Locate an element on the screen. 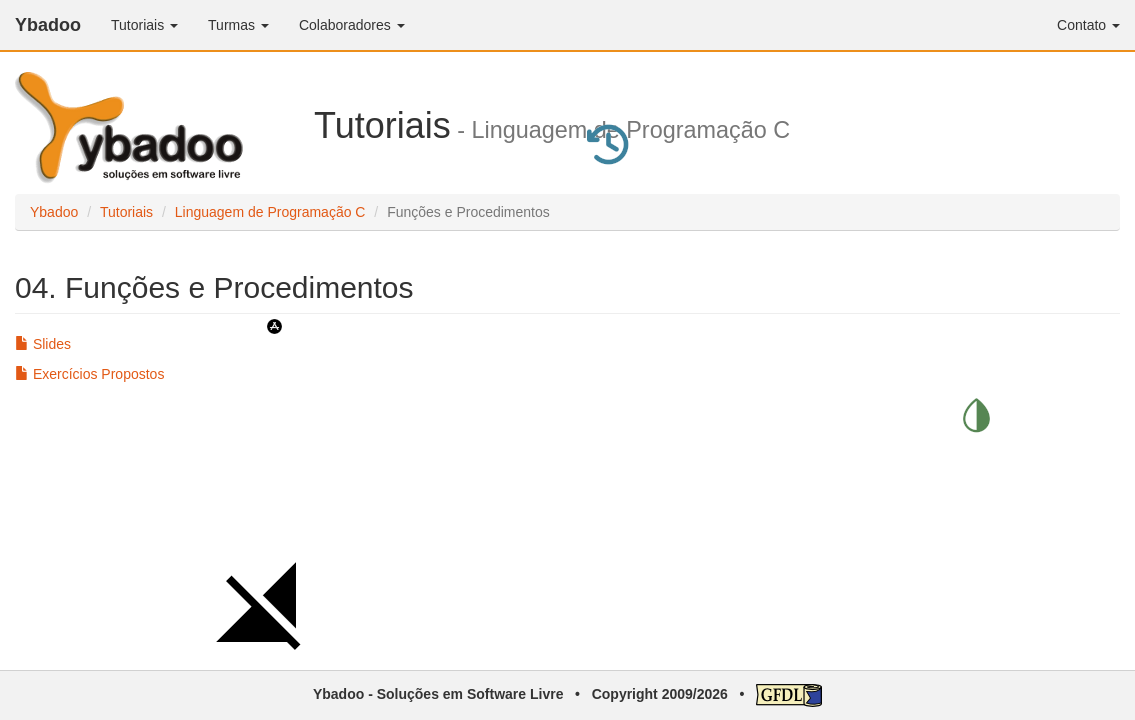 The width and height of the screenshot is (1135, 720). adjust color saturation or contrast settings is located at coordinates (976, 416).